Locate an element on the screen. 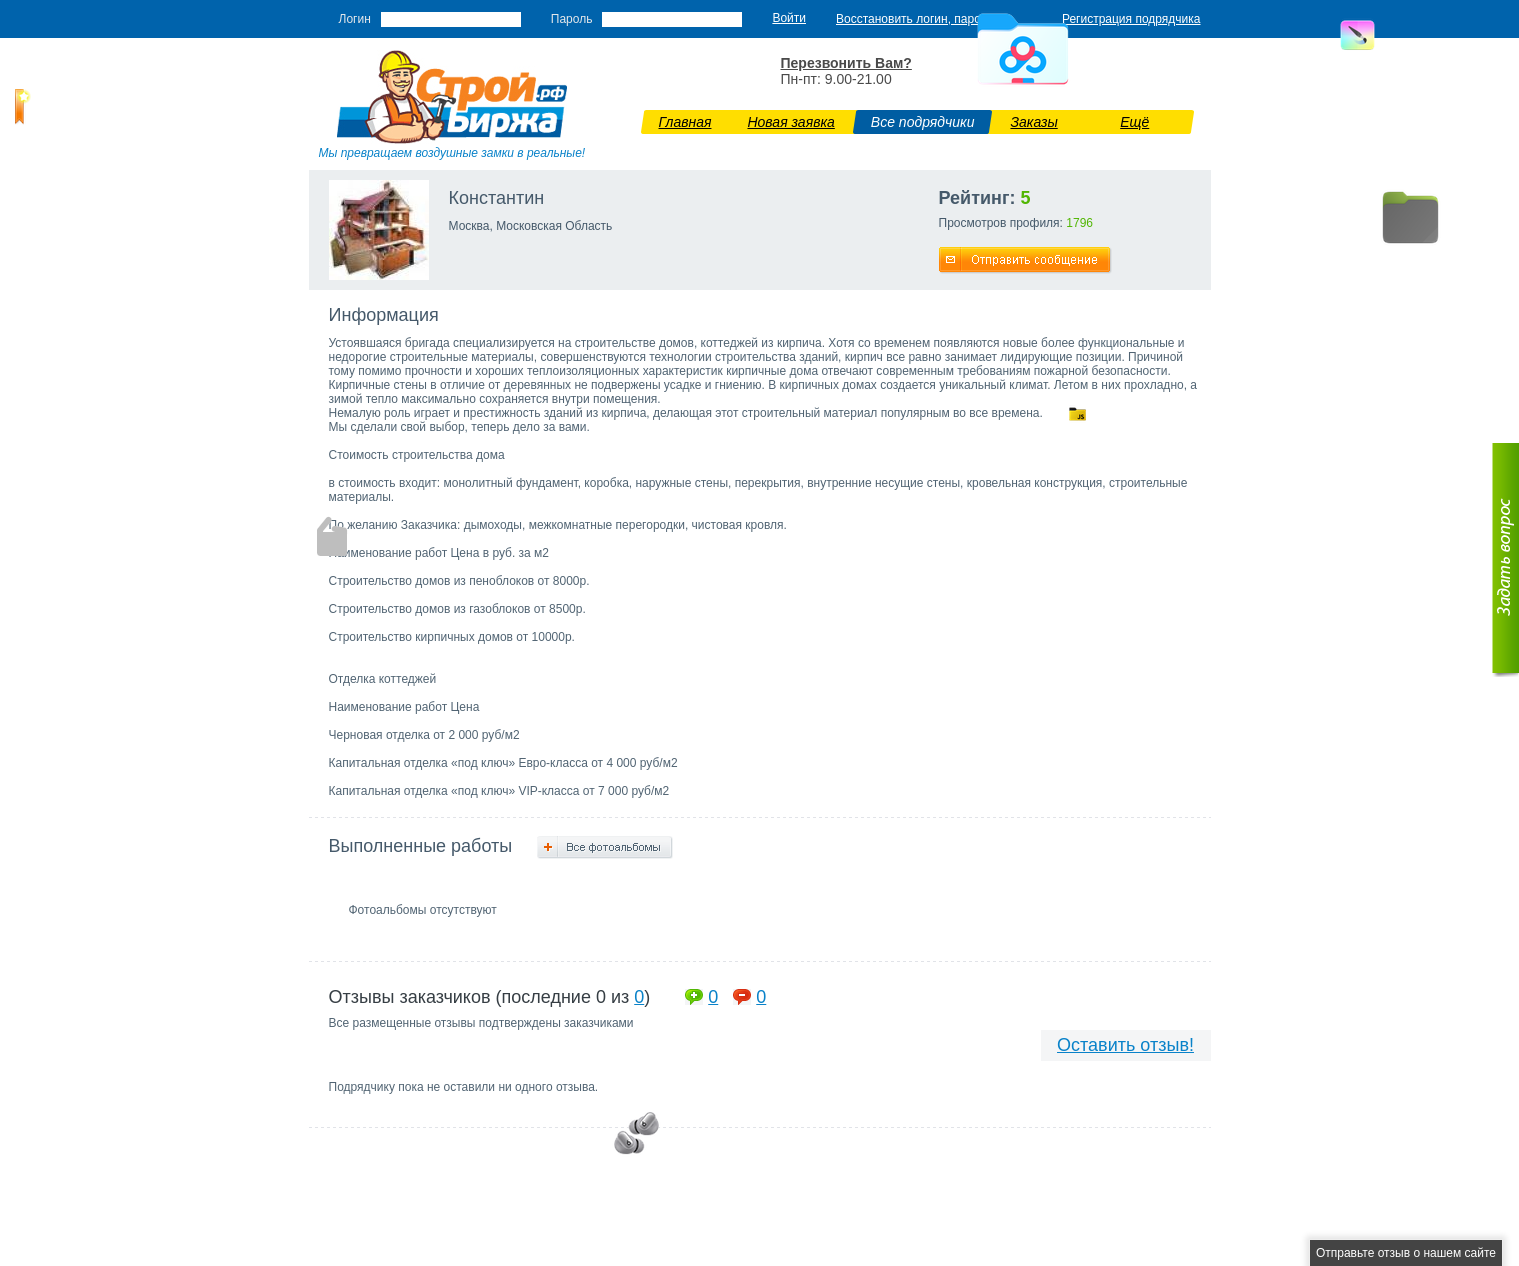 The width and height of the screenshot is (1519, 1266). open a folder or directory is located at coordinates (1410, 217).